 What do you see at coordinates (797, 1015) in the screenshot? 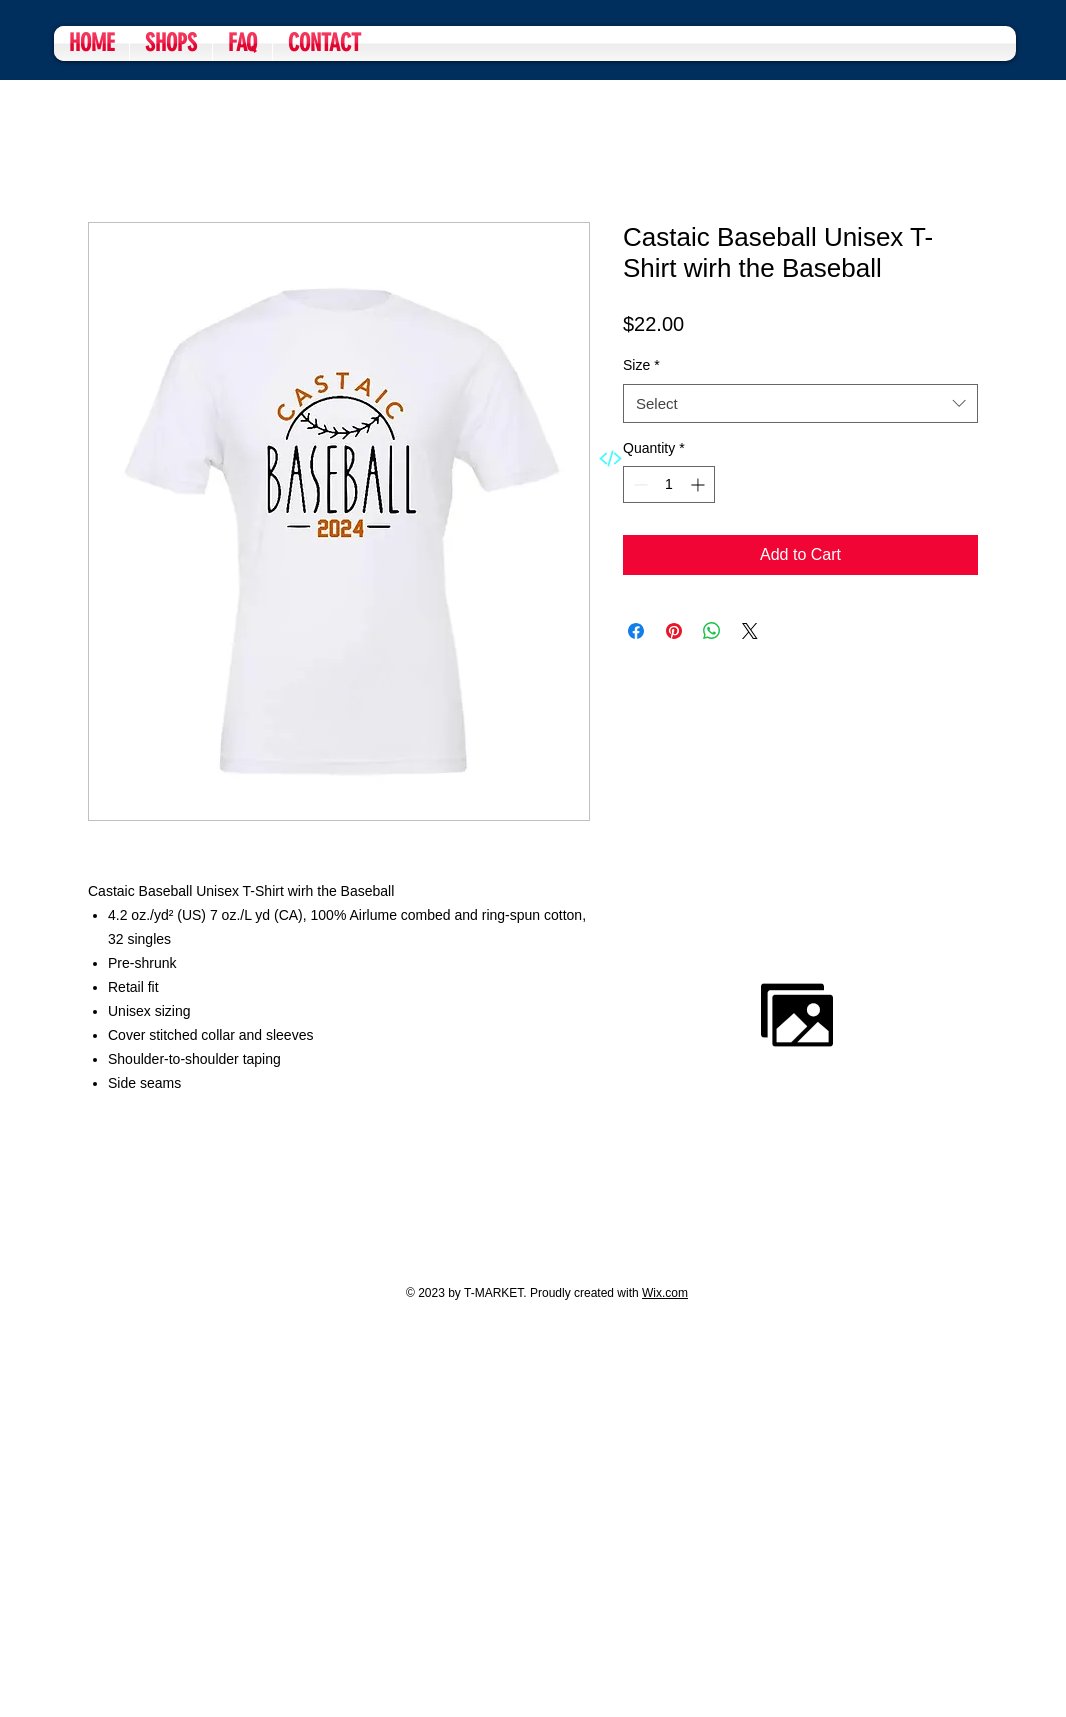
I see `view photo gallery` at bounding box center [797, 1015].